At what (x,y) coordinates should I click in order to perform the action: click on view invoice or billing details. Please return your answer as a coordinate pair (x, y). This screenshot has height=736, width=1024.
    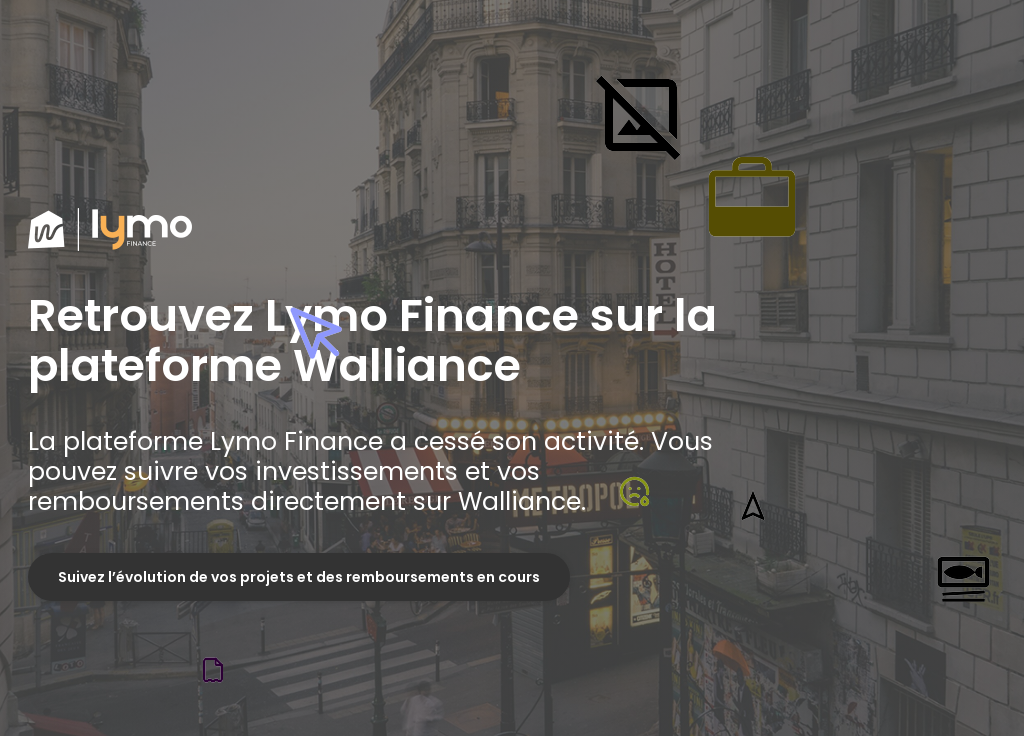
    Looking at the image, I should click on (213, 670).